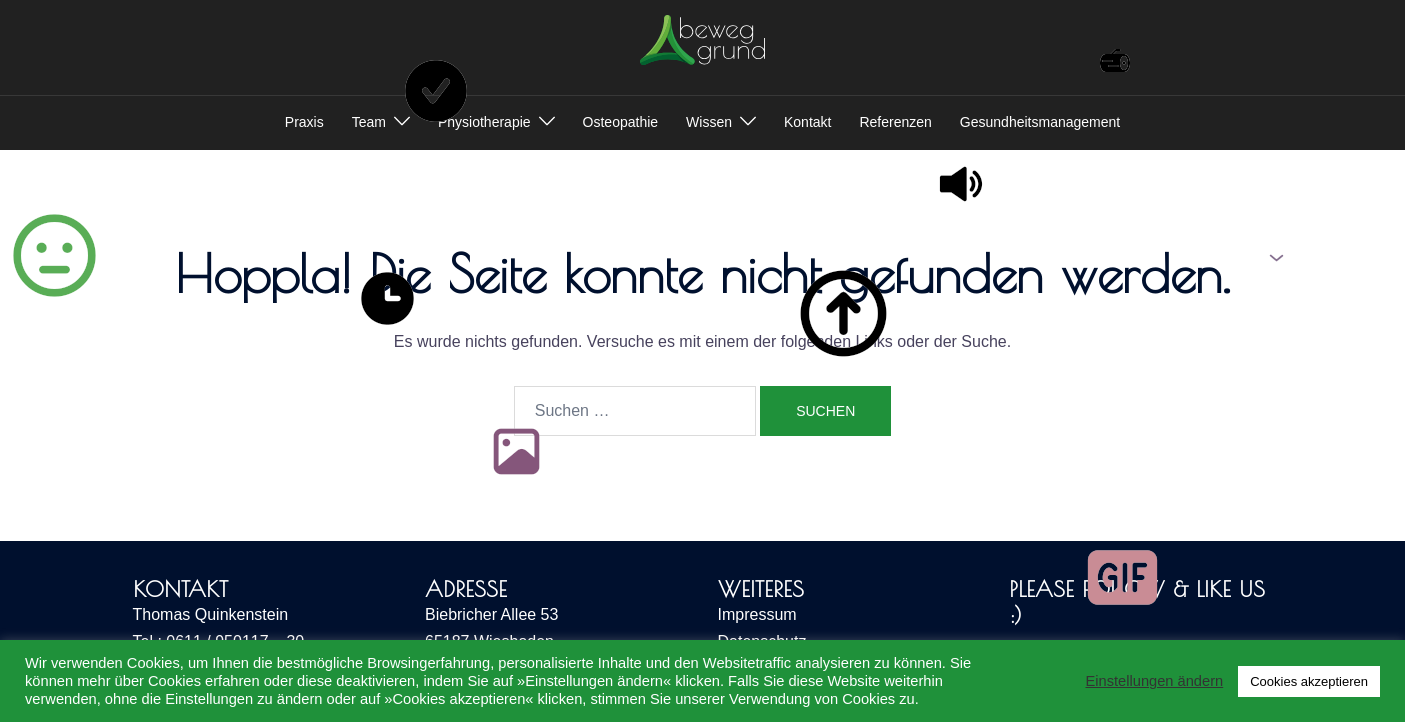 Image resolution: width=1405 pixels, height=722 pixels. Describe the element at coordinates (387, 298) in the screenshot. I see `view current time` at that location.